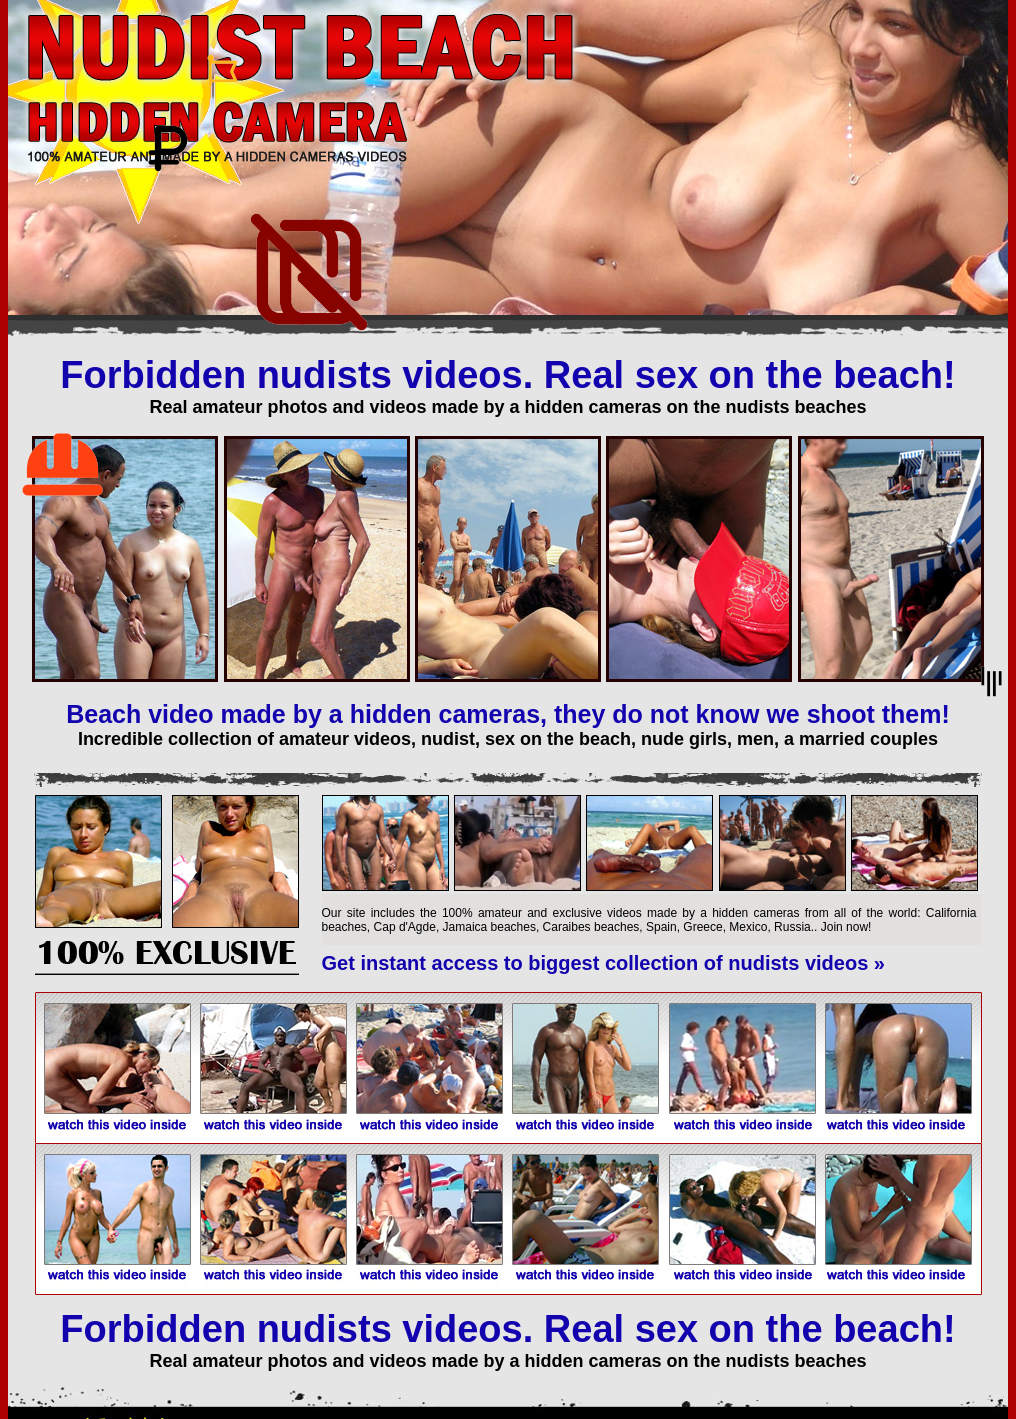 Image resolution: width=1016 pixels, height=1419 pixels. Describe the element at coordinates (309, 272) in the screenshot. I see `nfc is currently disabled` at that location.